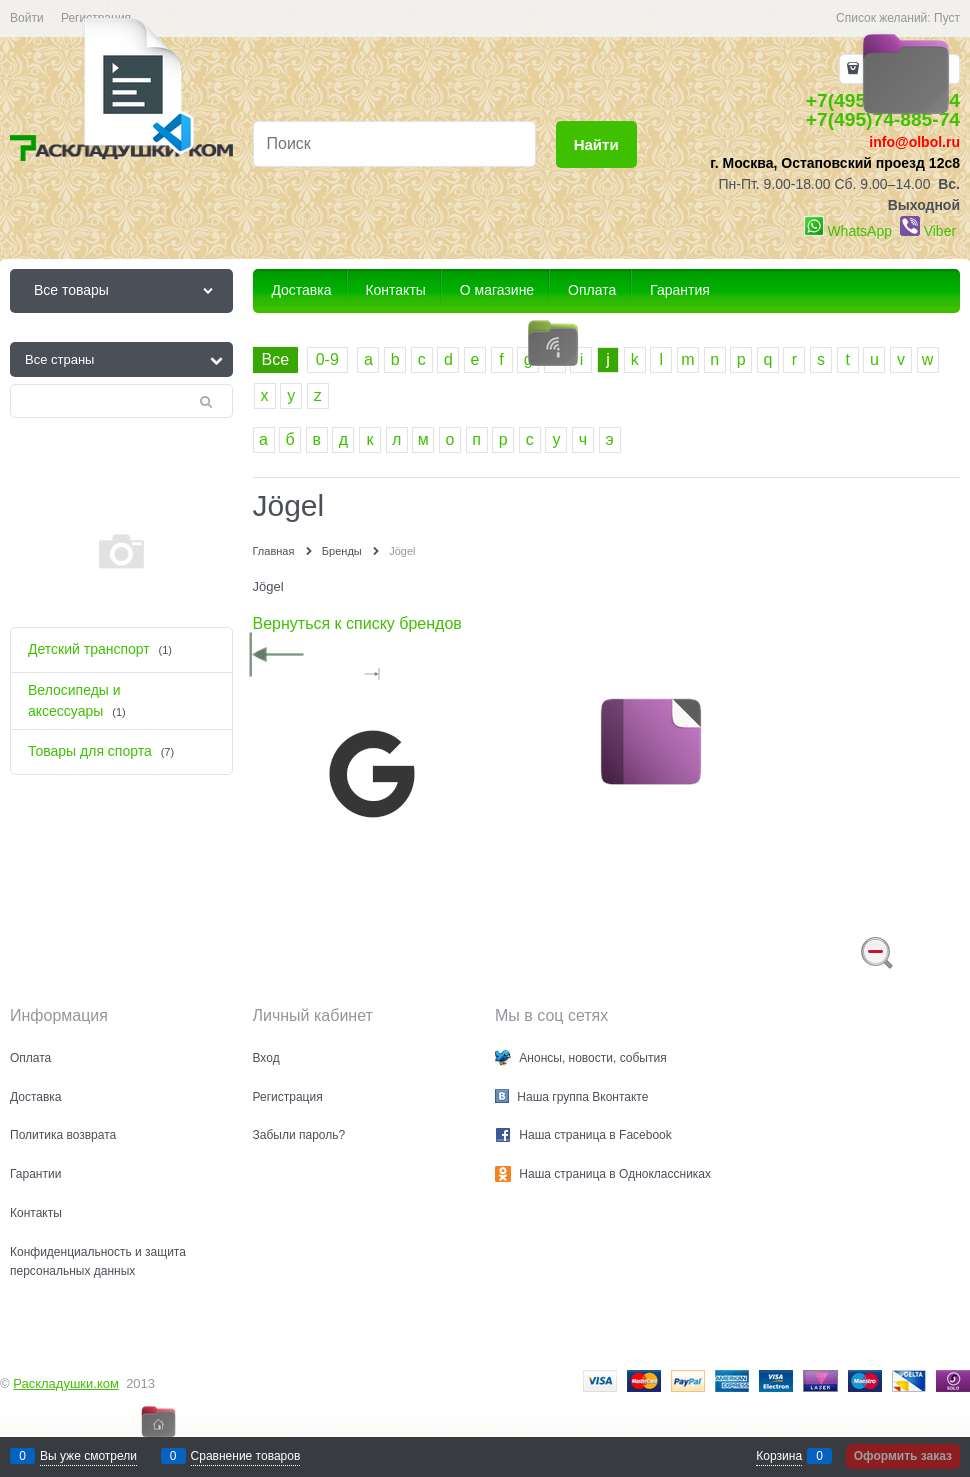 This screenshot has height=1477, width=970. Describe the element at coordinates (133, 85) in the screenshot. I see `open a shell script file in Visual Studio Code` at that location.